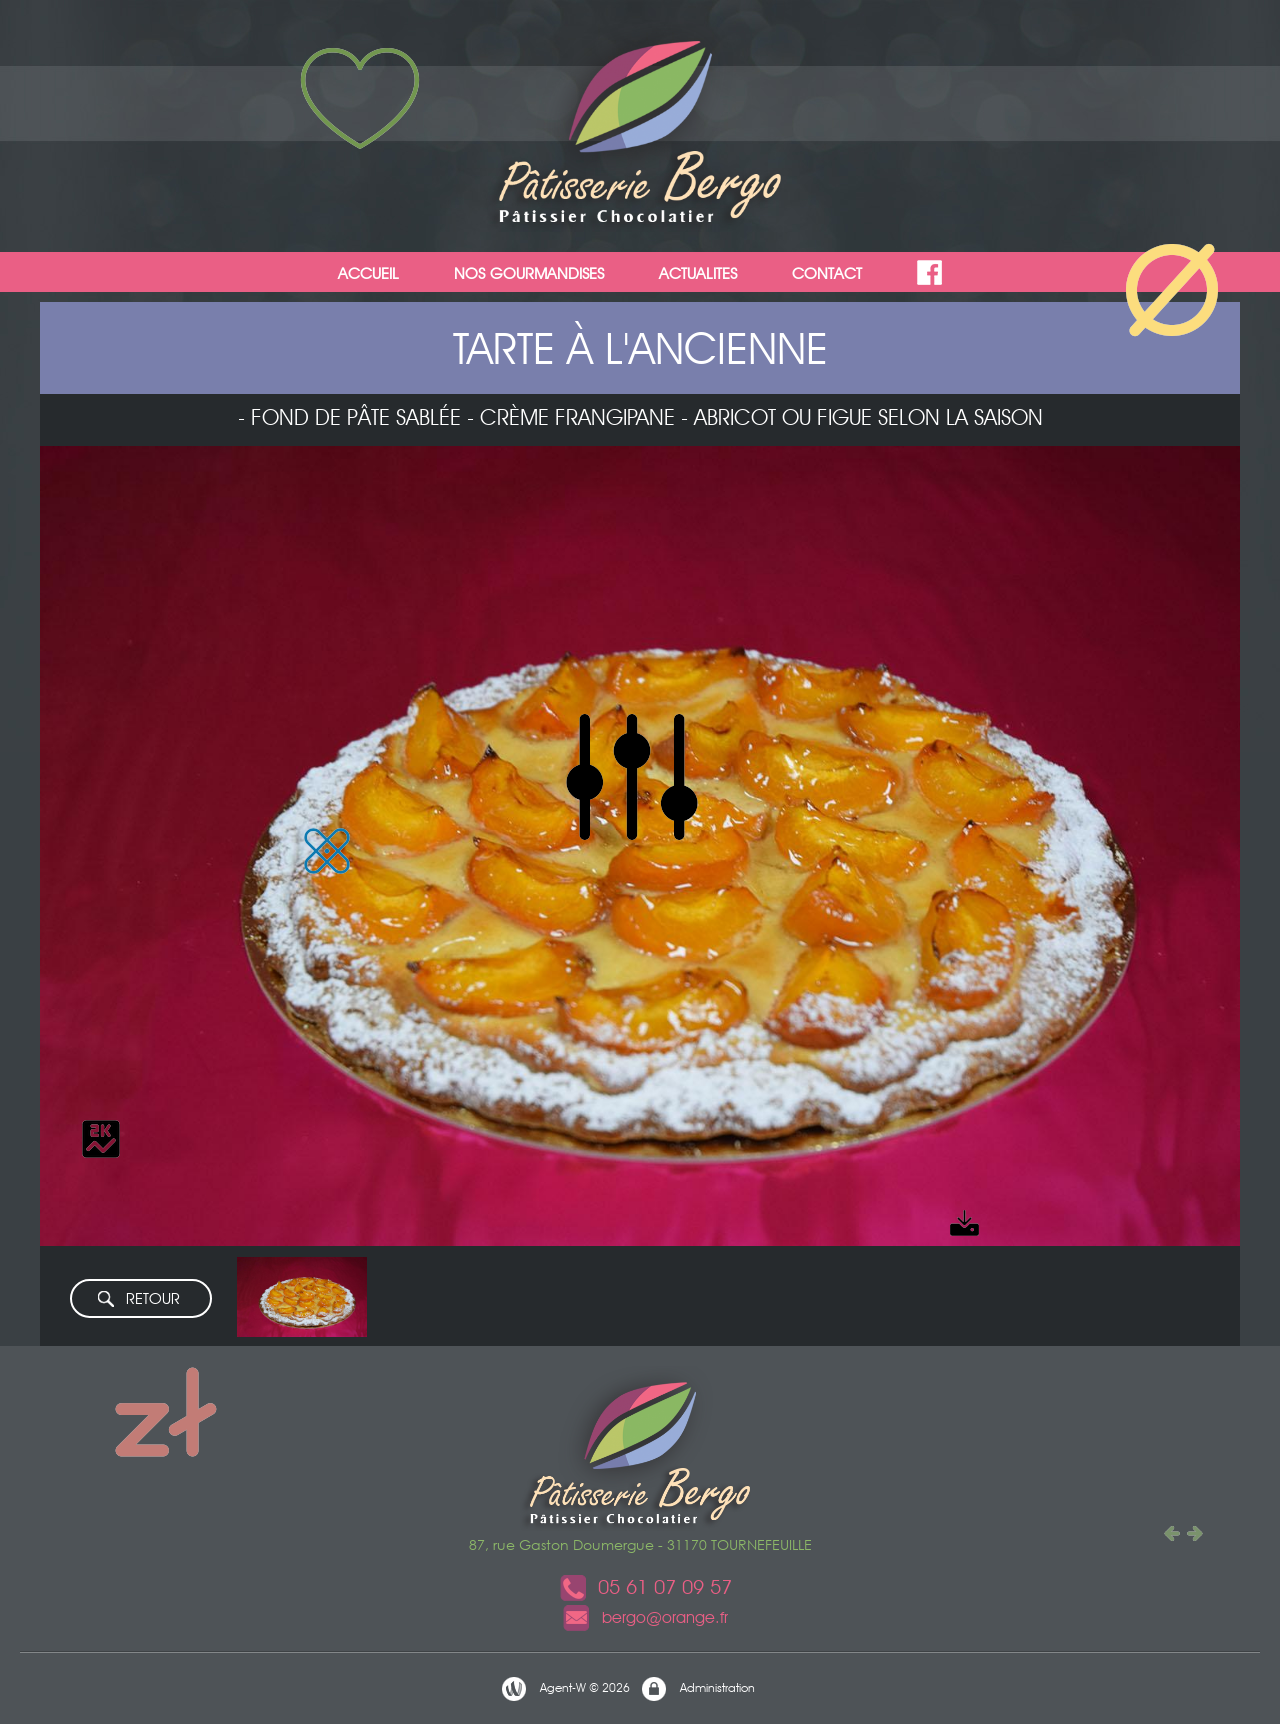 This screenshot has height=1724, width=1280. What do you see at coordinates (964, 1224) in the screenshot?
I see `download a file to your device` at bounding box center [964, 1224].